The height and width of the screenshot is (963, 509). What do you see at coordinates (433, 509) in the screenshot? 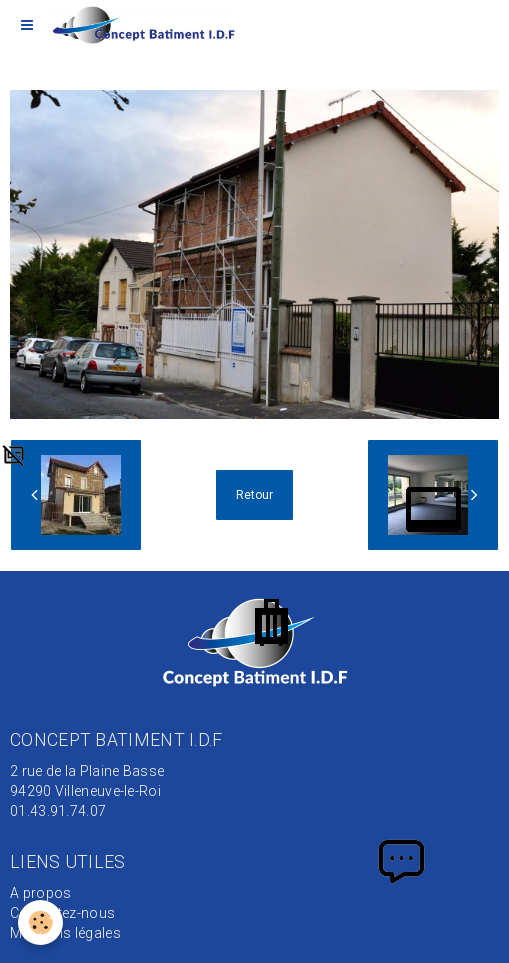
I see `video player with caption or subtitle area` at bounding box center [433, 509].